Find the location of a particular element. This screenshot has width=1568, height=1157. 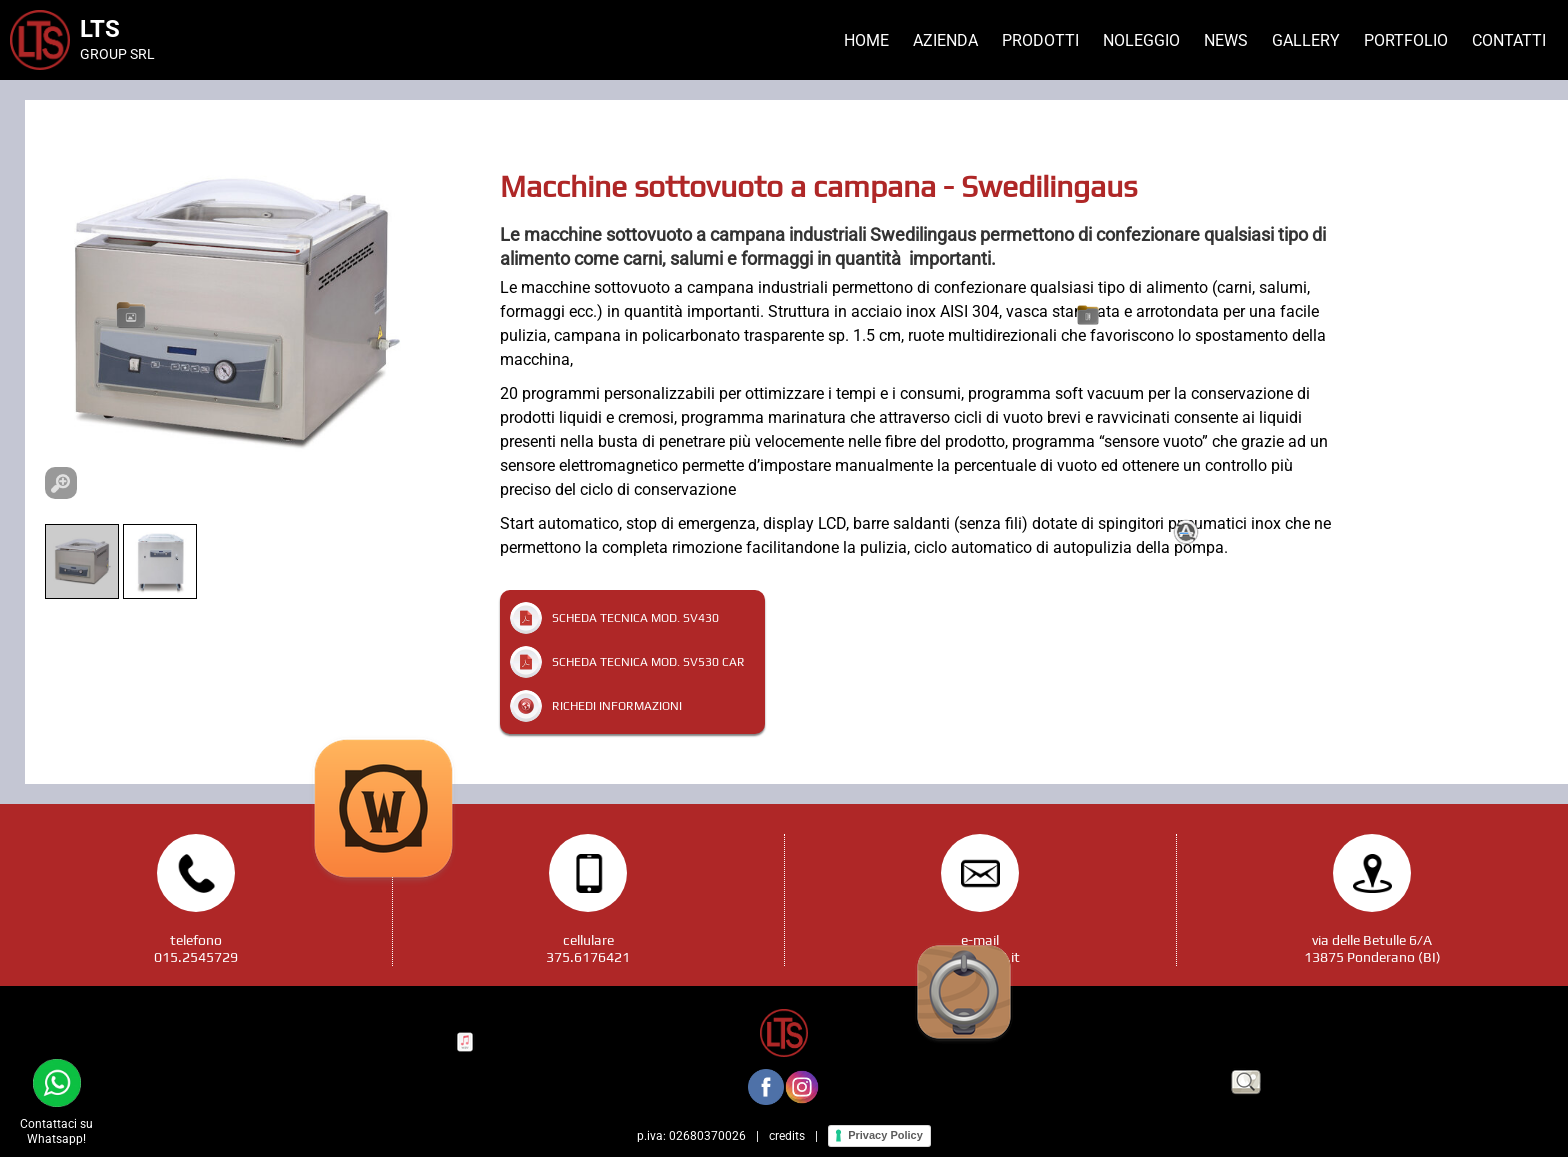

open the image viewer application is located at coordinates (1246, 1082).